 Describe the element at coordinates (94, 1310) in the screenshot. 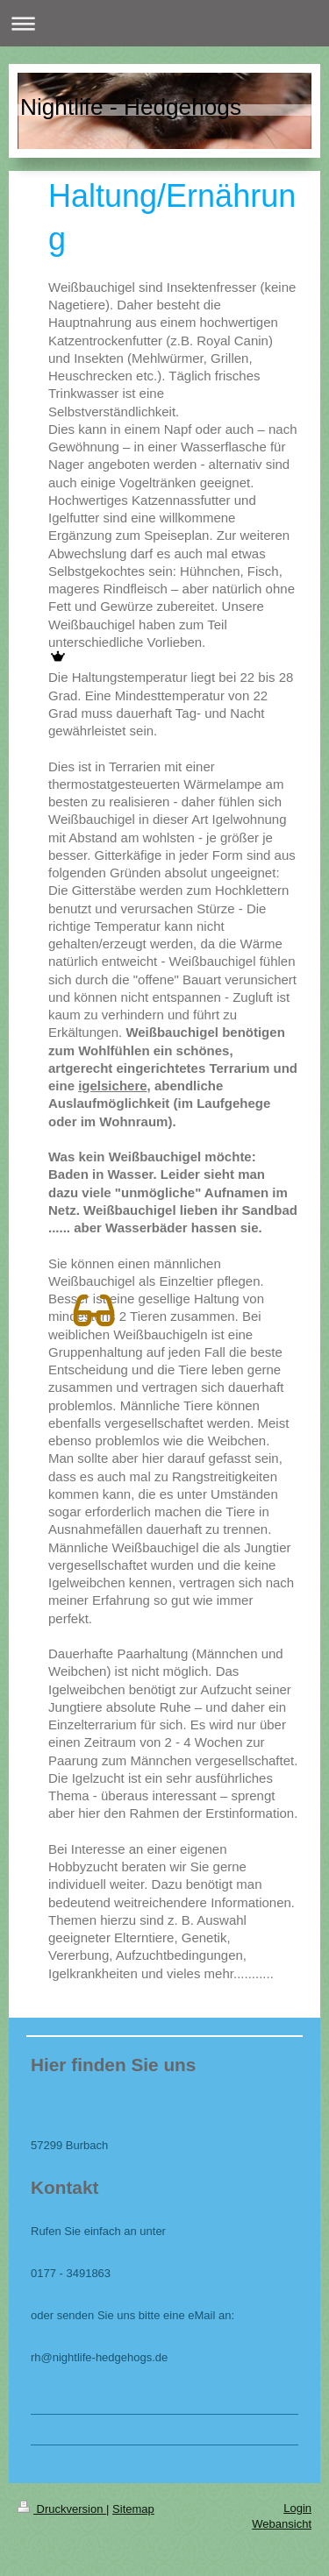

I see `enable reading mode or accessibility features` at that location.